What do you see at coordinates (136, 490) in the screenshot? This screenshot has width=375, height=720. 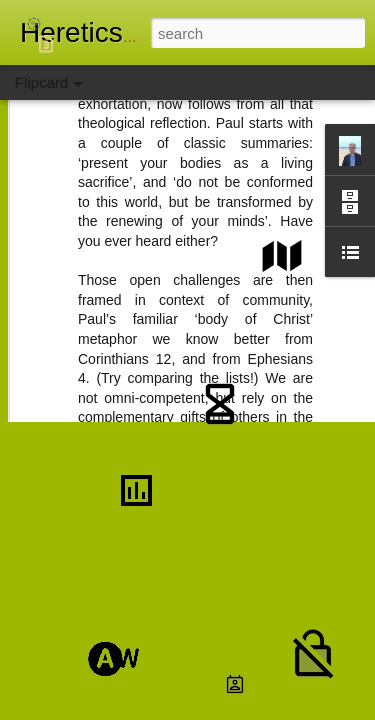 I see `insert a chart or graph into a document` at bounding box center [136, 490].